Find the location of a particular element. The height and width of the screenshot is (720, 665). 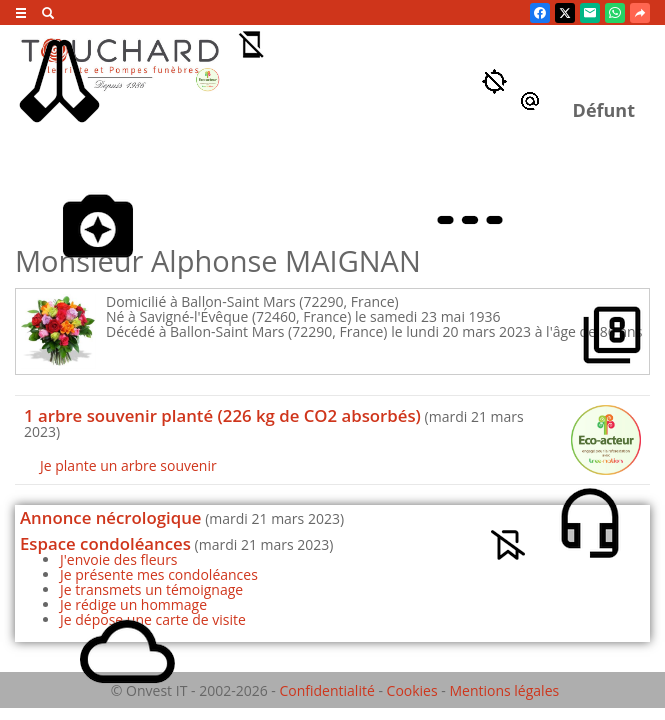

disable mobile device or phone features is located at coordinates (251, 44).